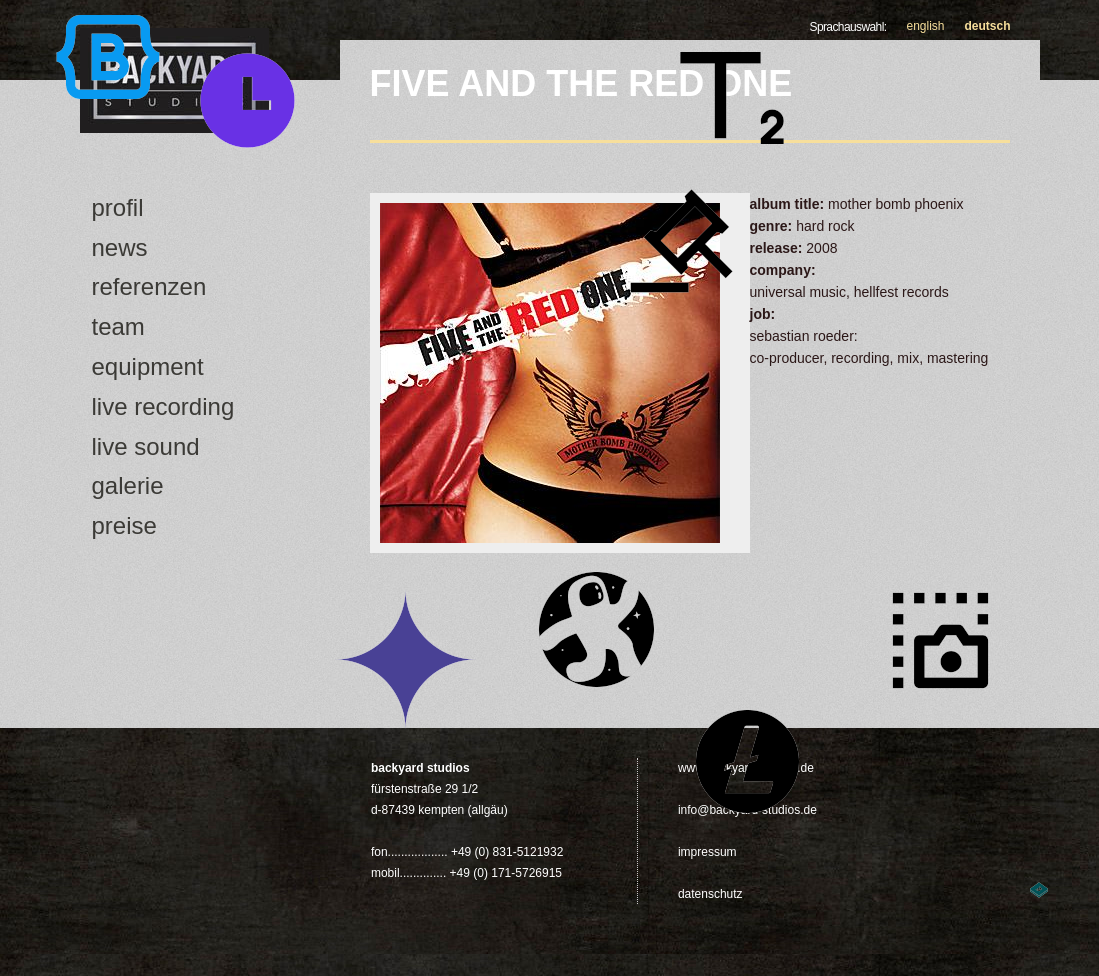  I want to click on open the odysee app, so click(596, 629).